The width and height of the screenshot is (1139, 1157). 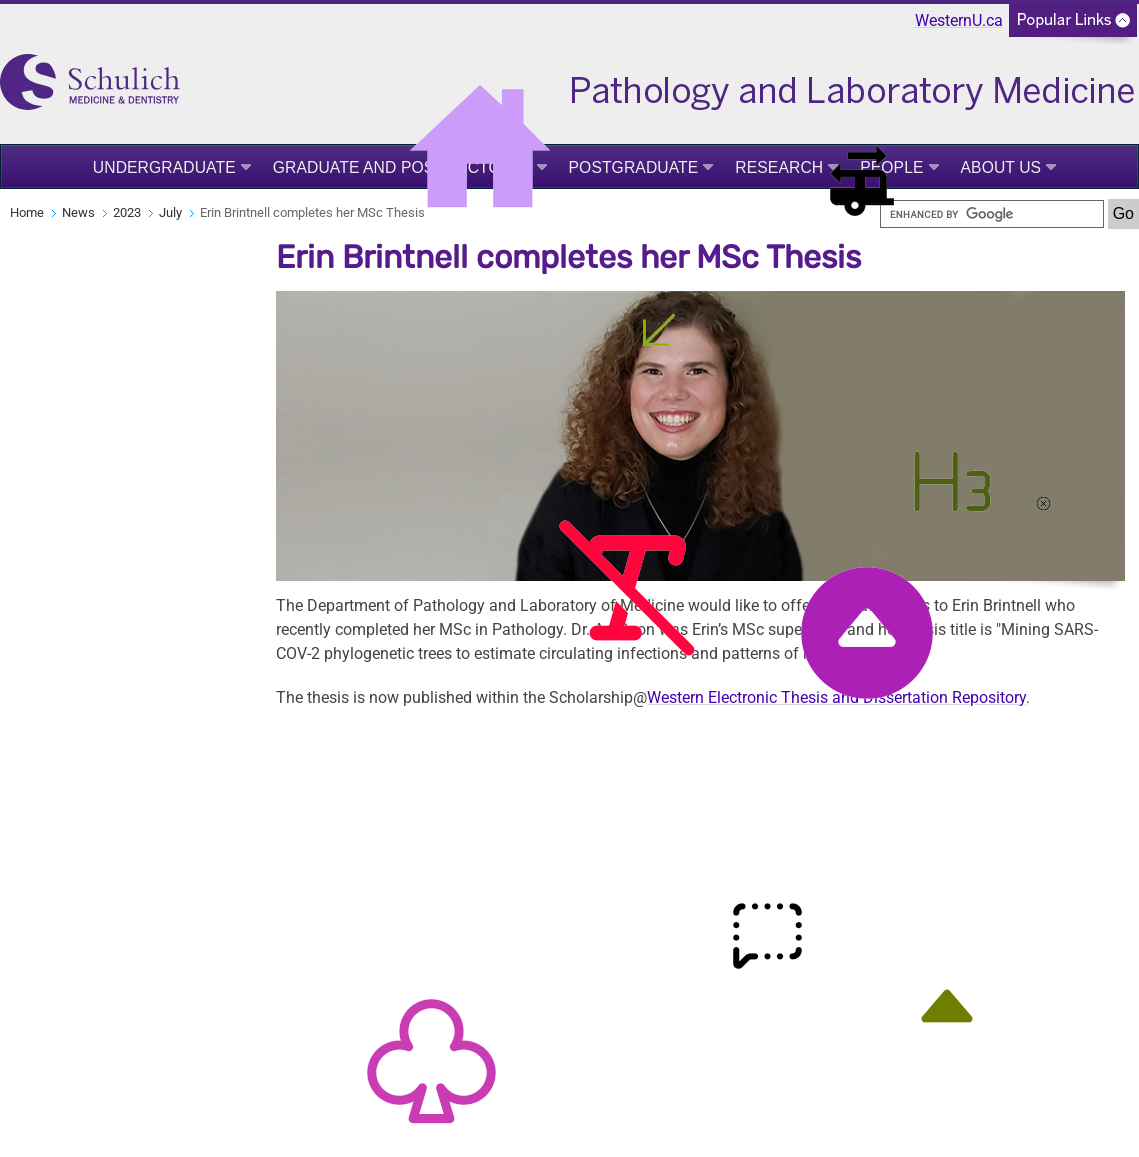 I want to click on navigate to previous or lower-left content, so click(x=659, y=330).